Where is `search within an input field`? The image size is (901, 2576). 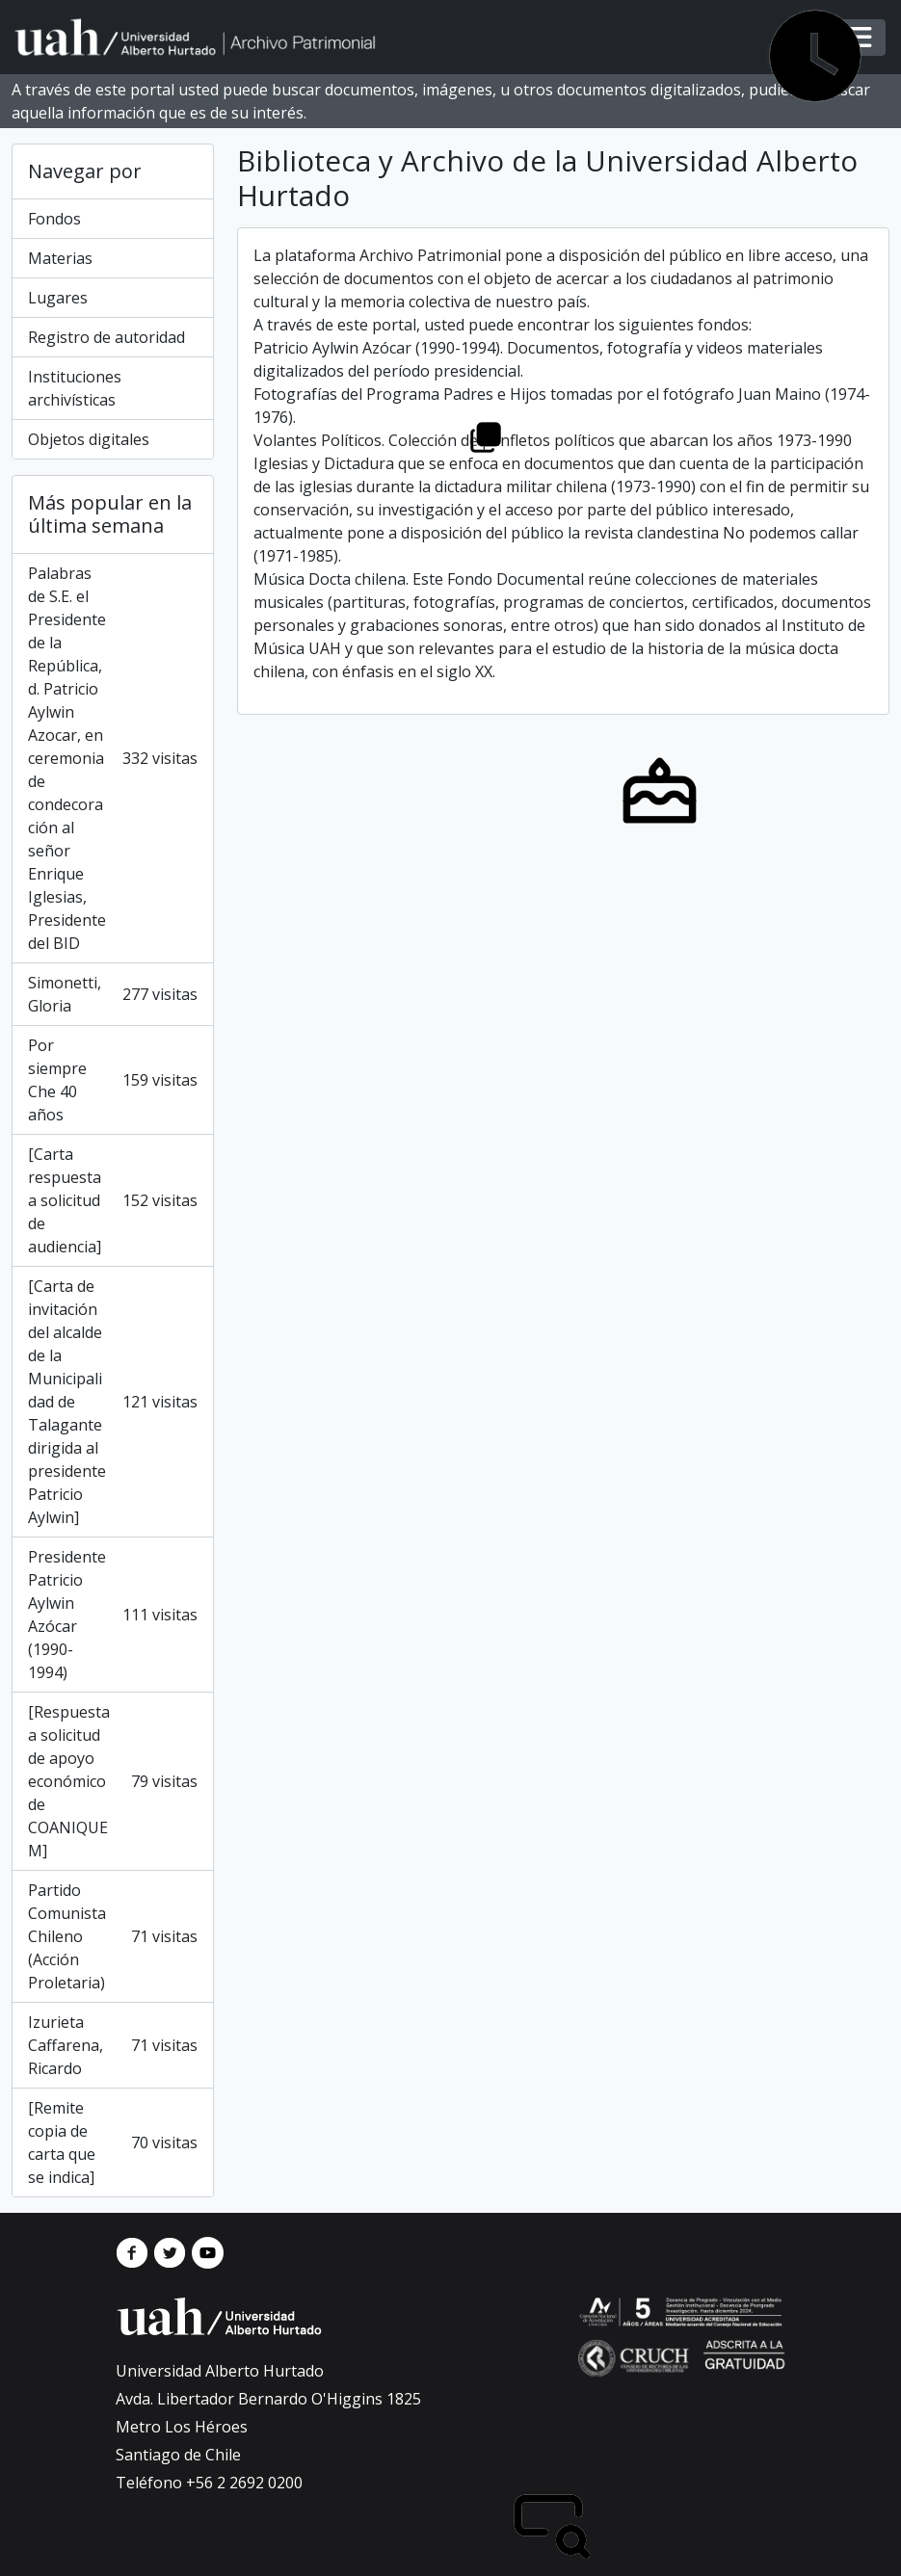 search within an input field is located at coordinates (548, 2517).